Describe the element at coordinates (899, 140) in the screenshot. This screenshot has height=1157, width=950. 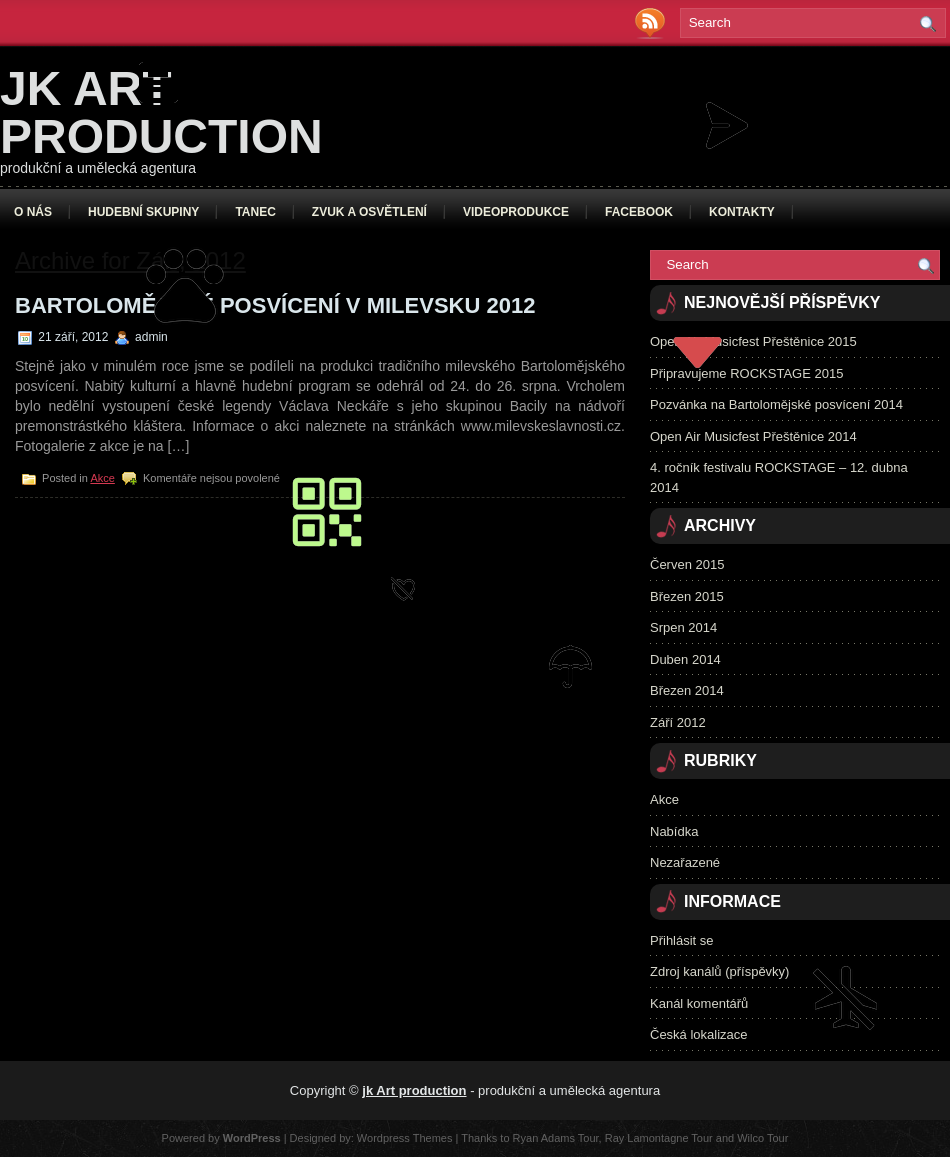
I see `switch to high quality playback` at that location.